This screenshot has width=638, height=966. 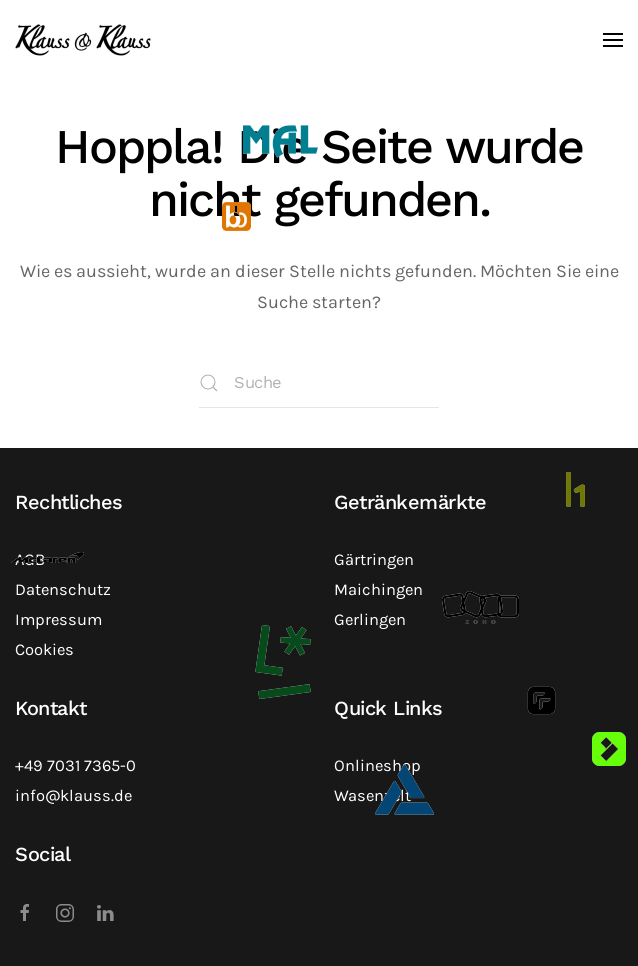 I want to click on open MyAnimeList app or website, so click(x=280, y=141).